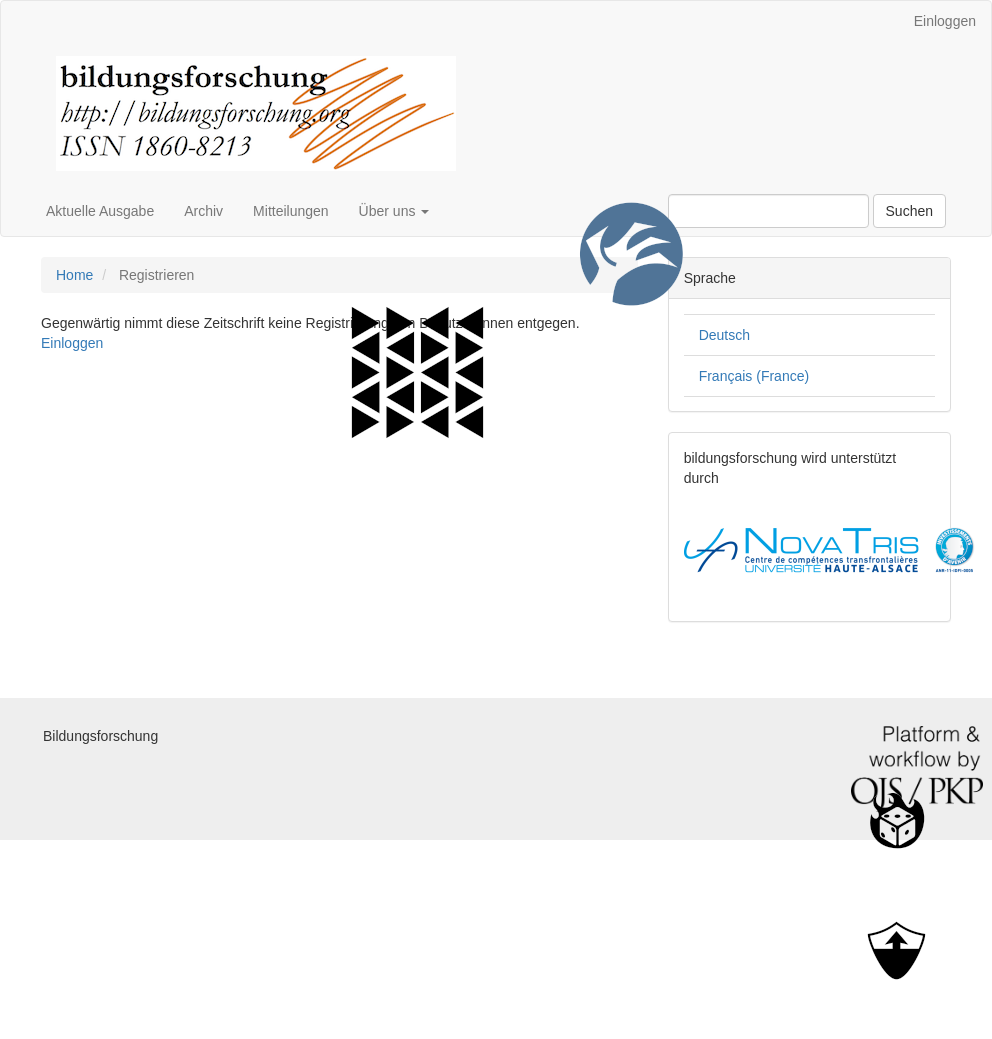 This screenshot has height=1039, width=992. I want to click on activate a risky or high-stakes game mode, so click(897, 820).